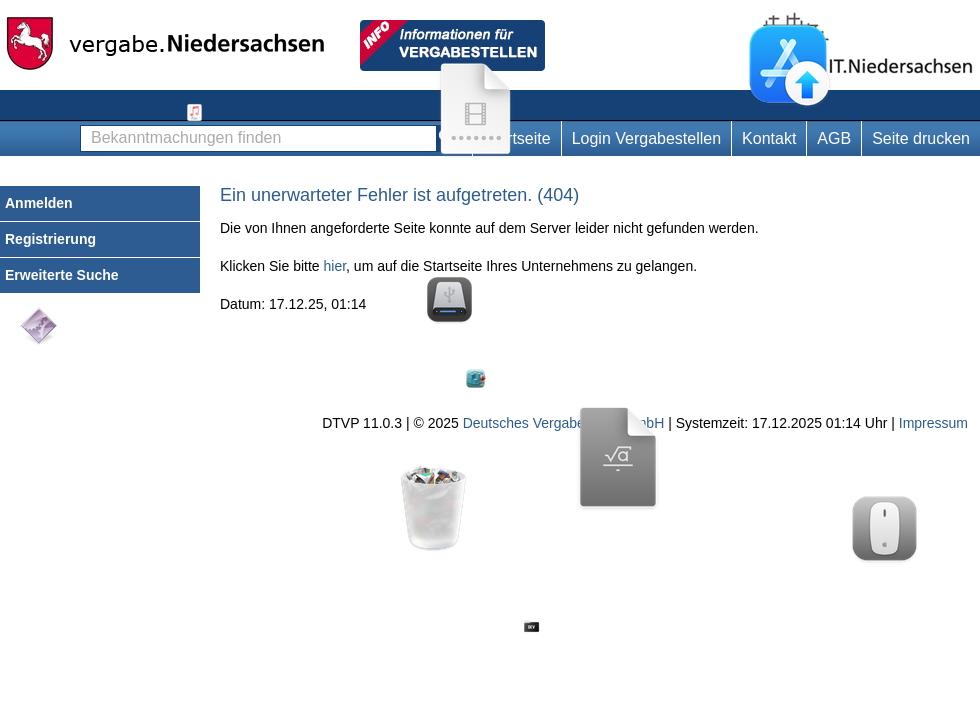  Describe the element at coordinates (433, 508) in the screenshot. I see `manage trash storage and deleted files` at that location.